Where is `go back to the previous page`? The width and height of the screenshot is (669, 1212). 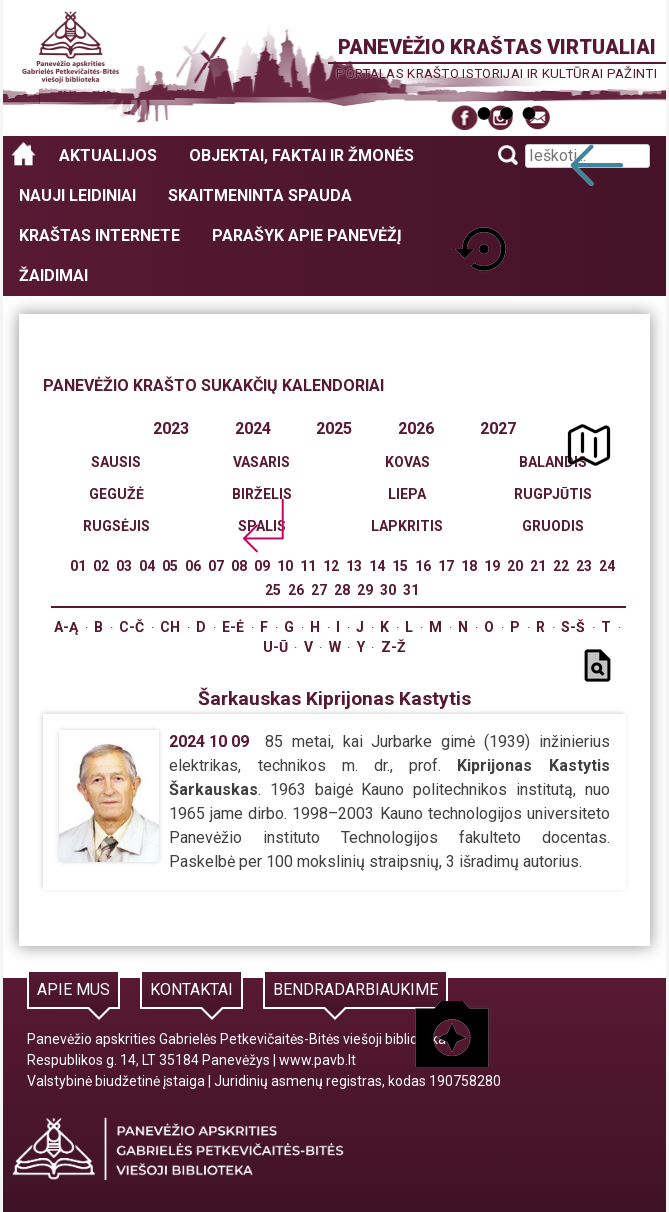 go back to the previous page is located at coordinates (596, 164).